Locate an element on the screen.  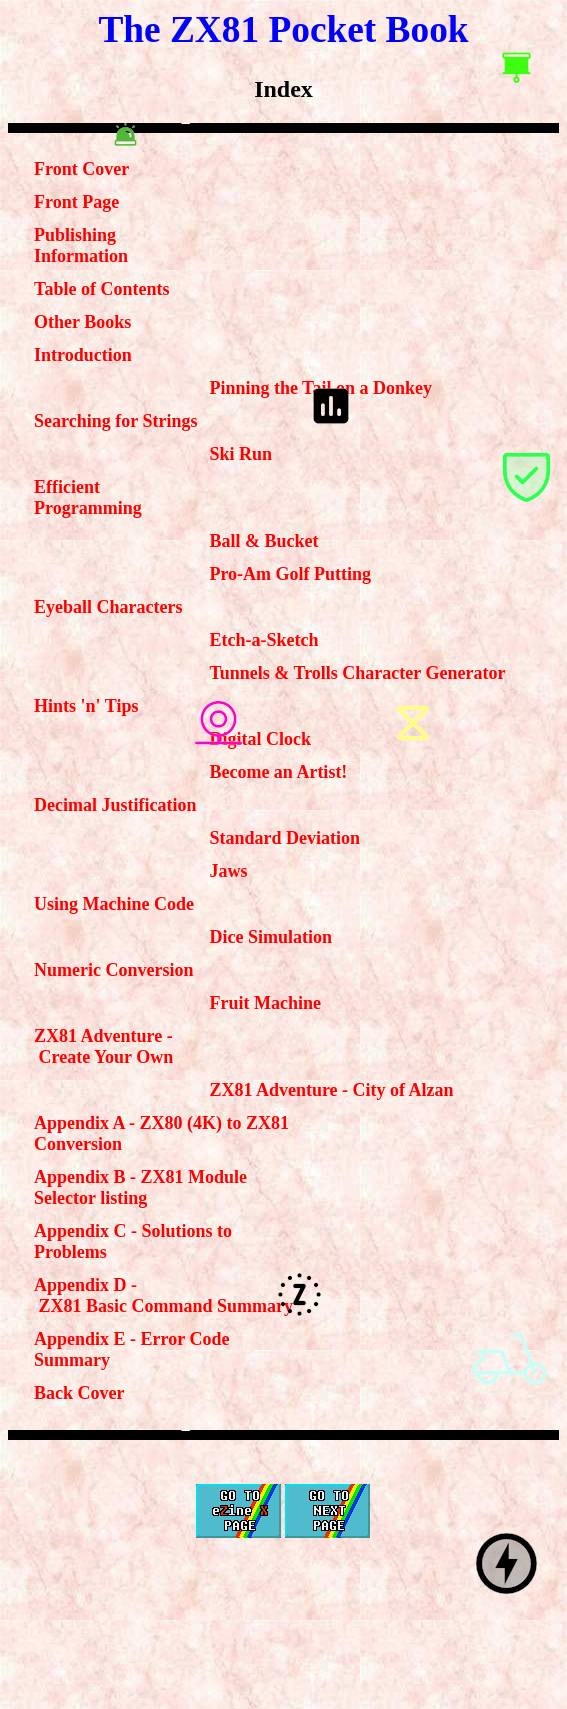
indicates an active alert or emergency notification is located at coordinates (125, 136).